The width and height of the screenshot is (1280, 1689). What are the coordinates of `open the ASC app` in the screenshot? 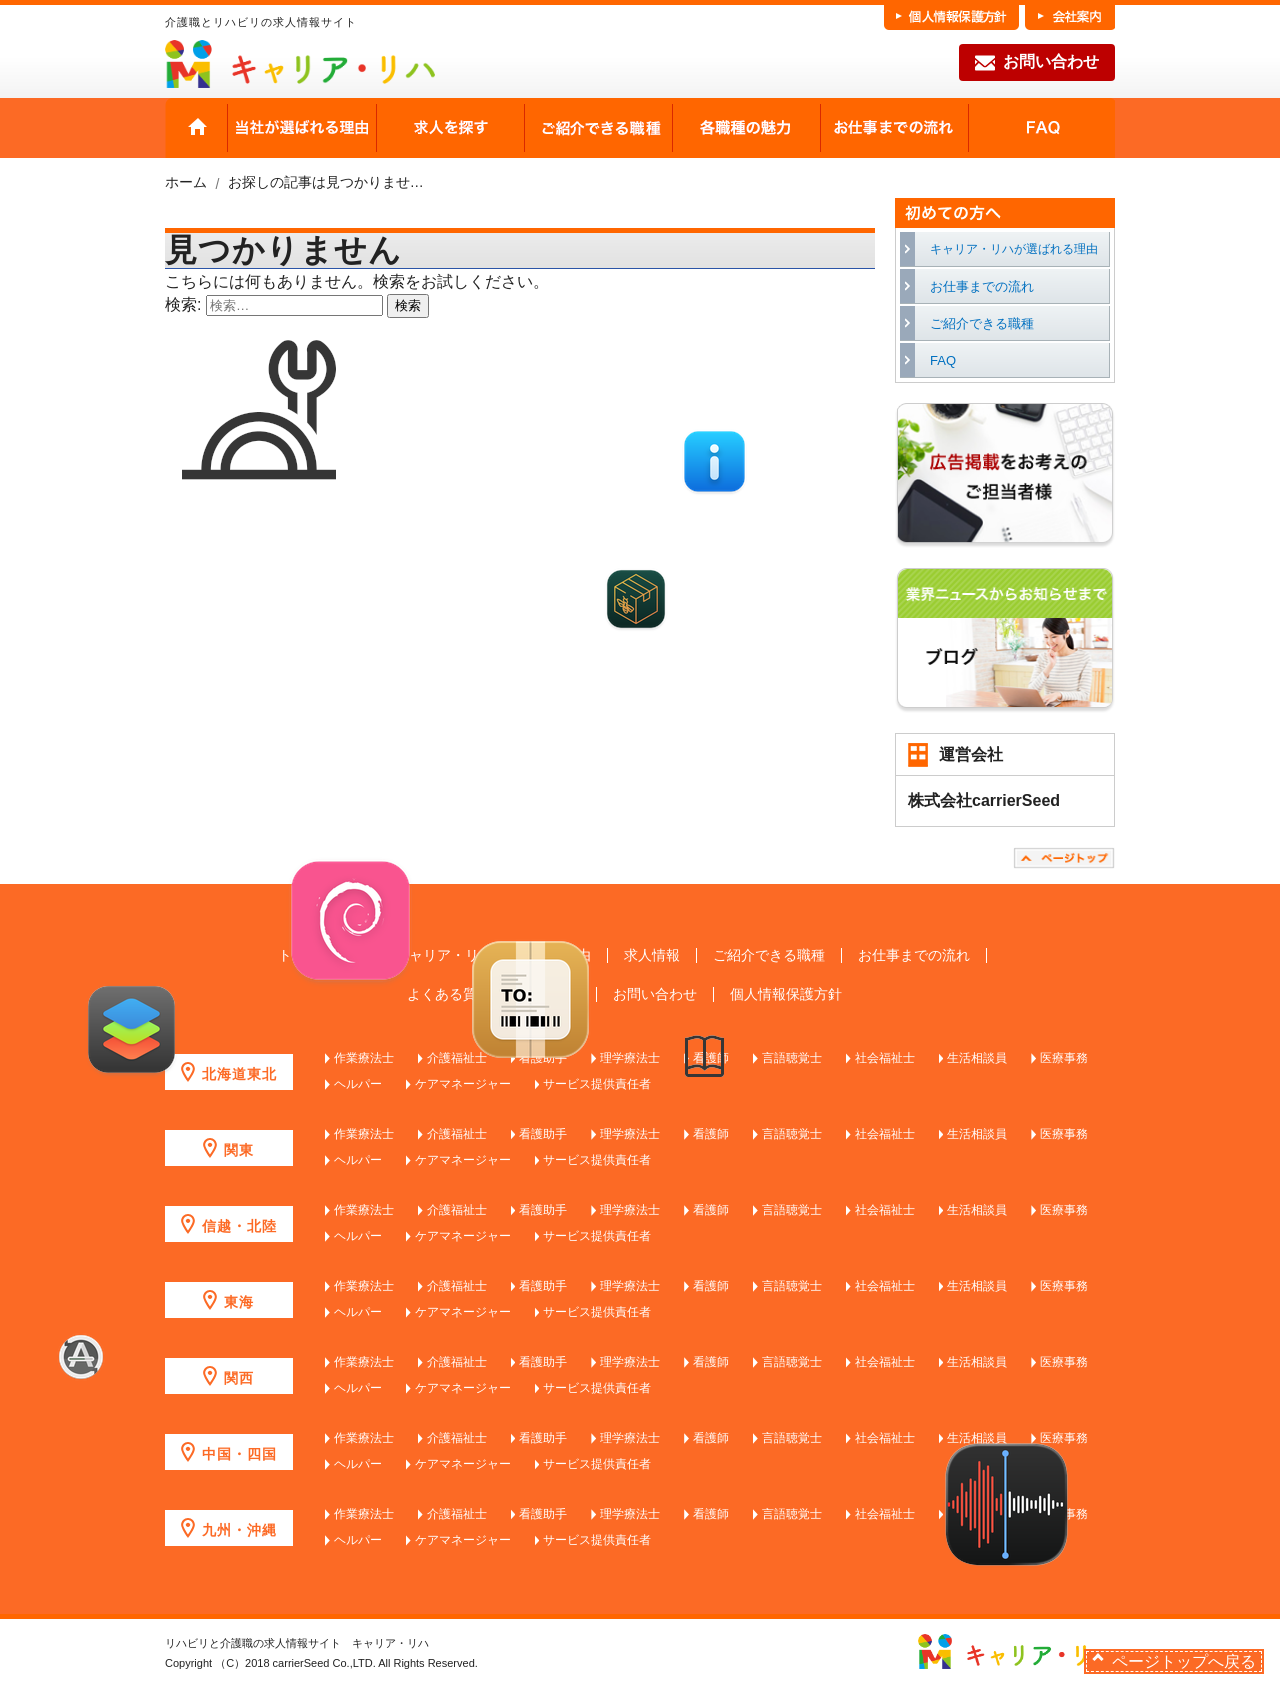 It's located at (131, 1029).